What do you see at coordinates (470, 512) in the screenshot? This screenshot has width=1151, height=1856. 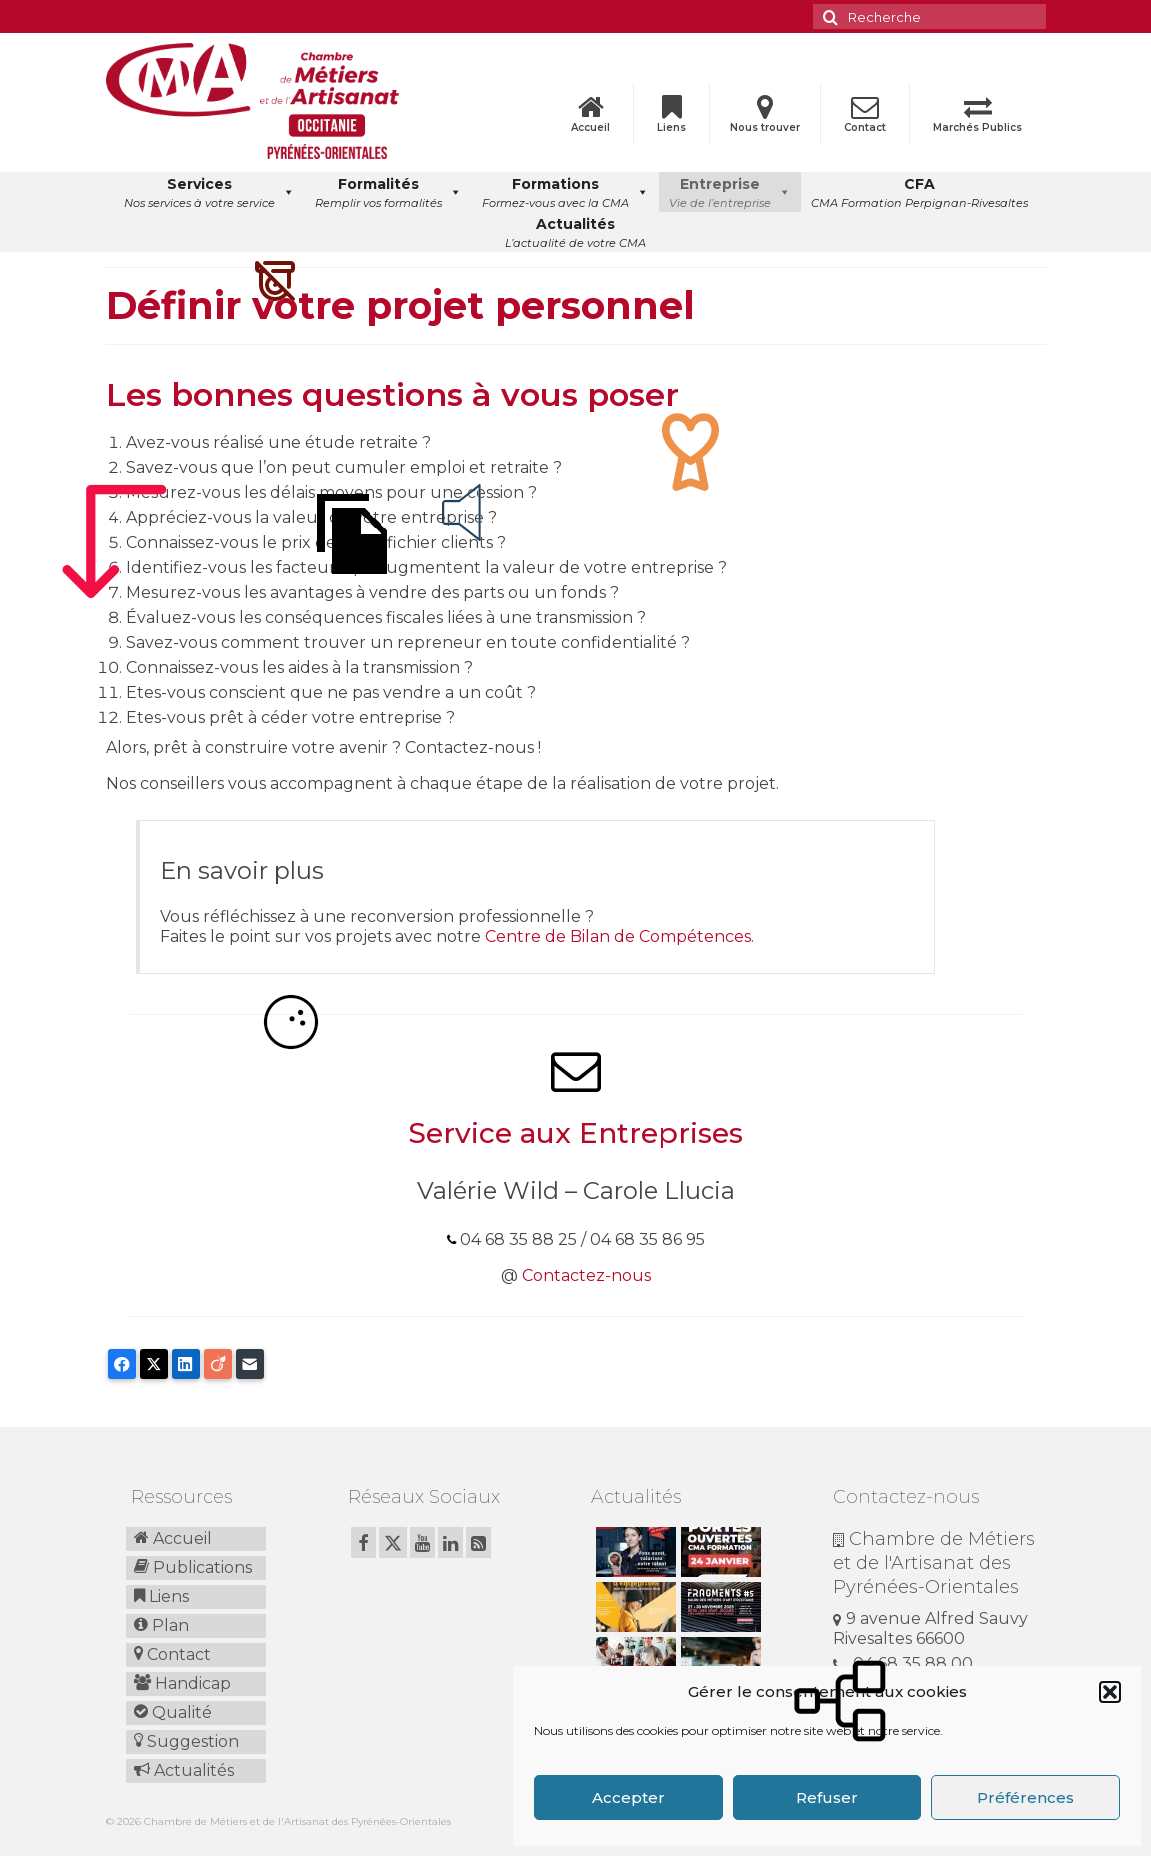 I see `speaker with no audio output` at bounding box center [470, 512].